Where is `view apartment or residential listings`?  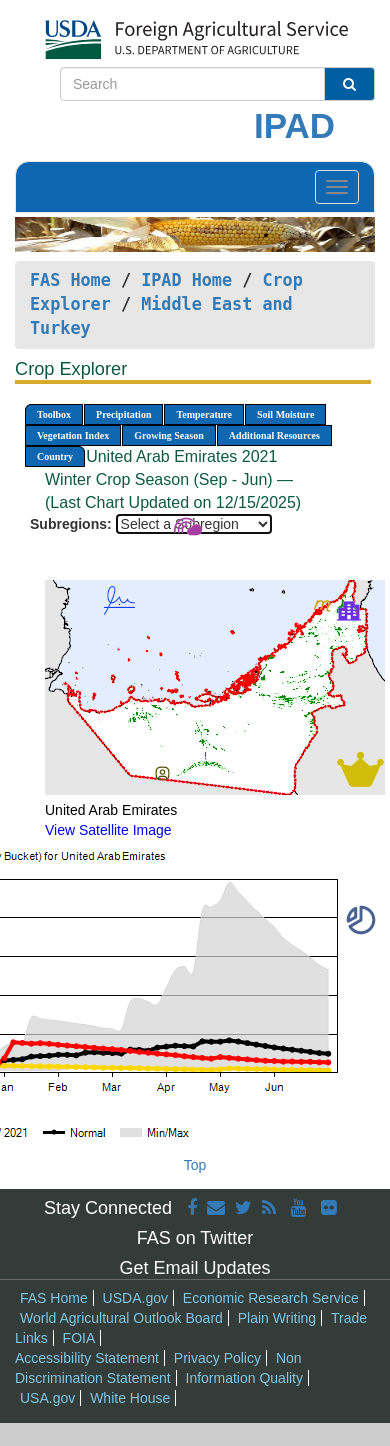
view apartment or residential listings is located at coordinates (349, 611).